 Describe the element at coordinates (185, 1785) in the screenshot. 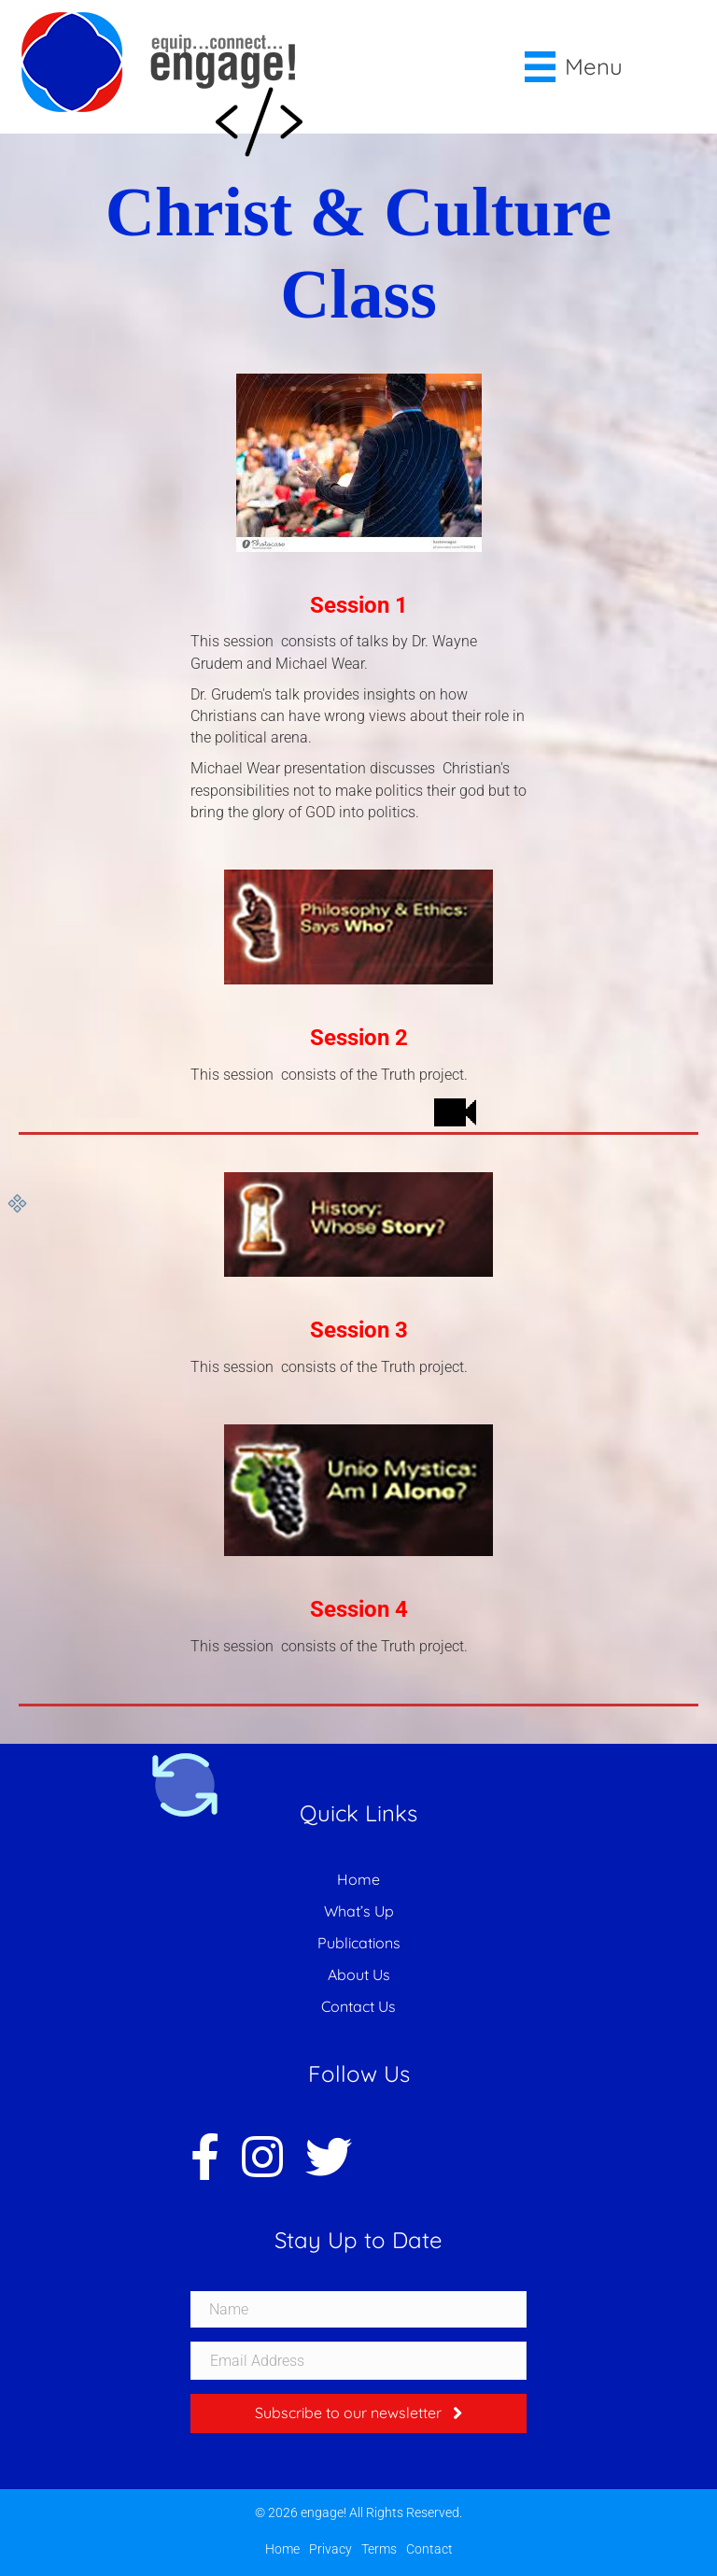

I see `refresh or reload content` at that location.